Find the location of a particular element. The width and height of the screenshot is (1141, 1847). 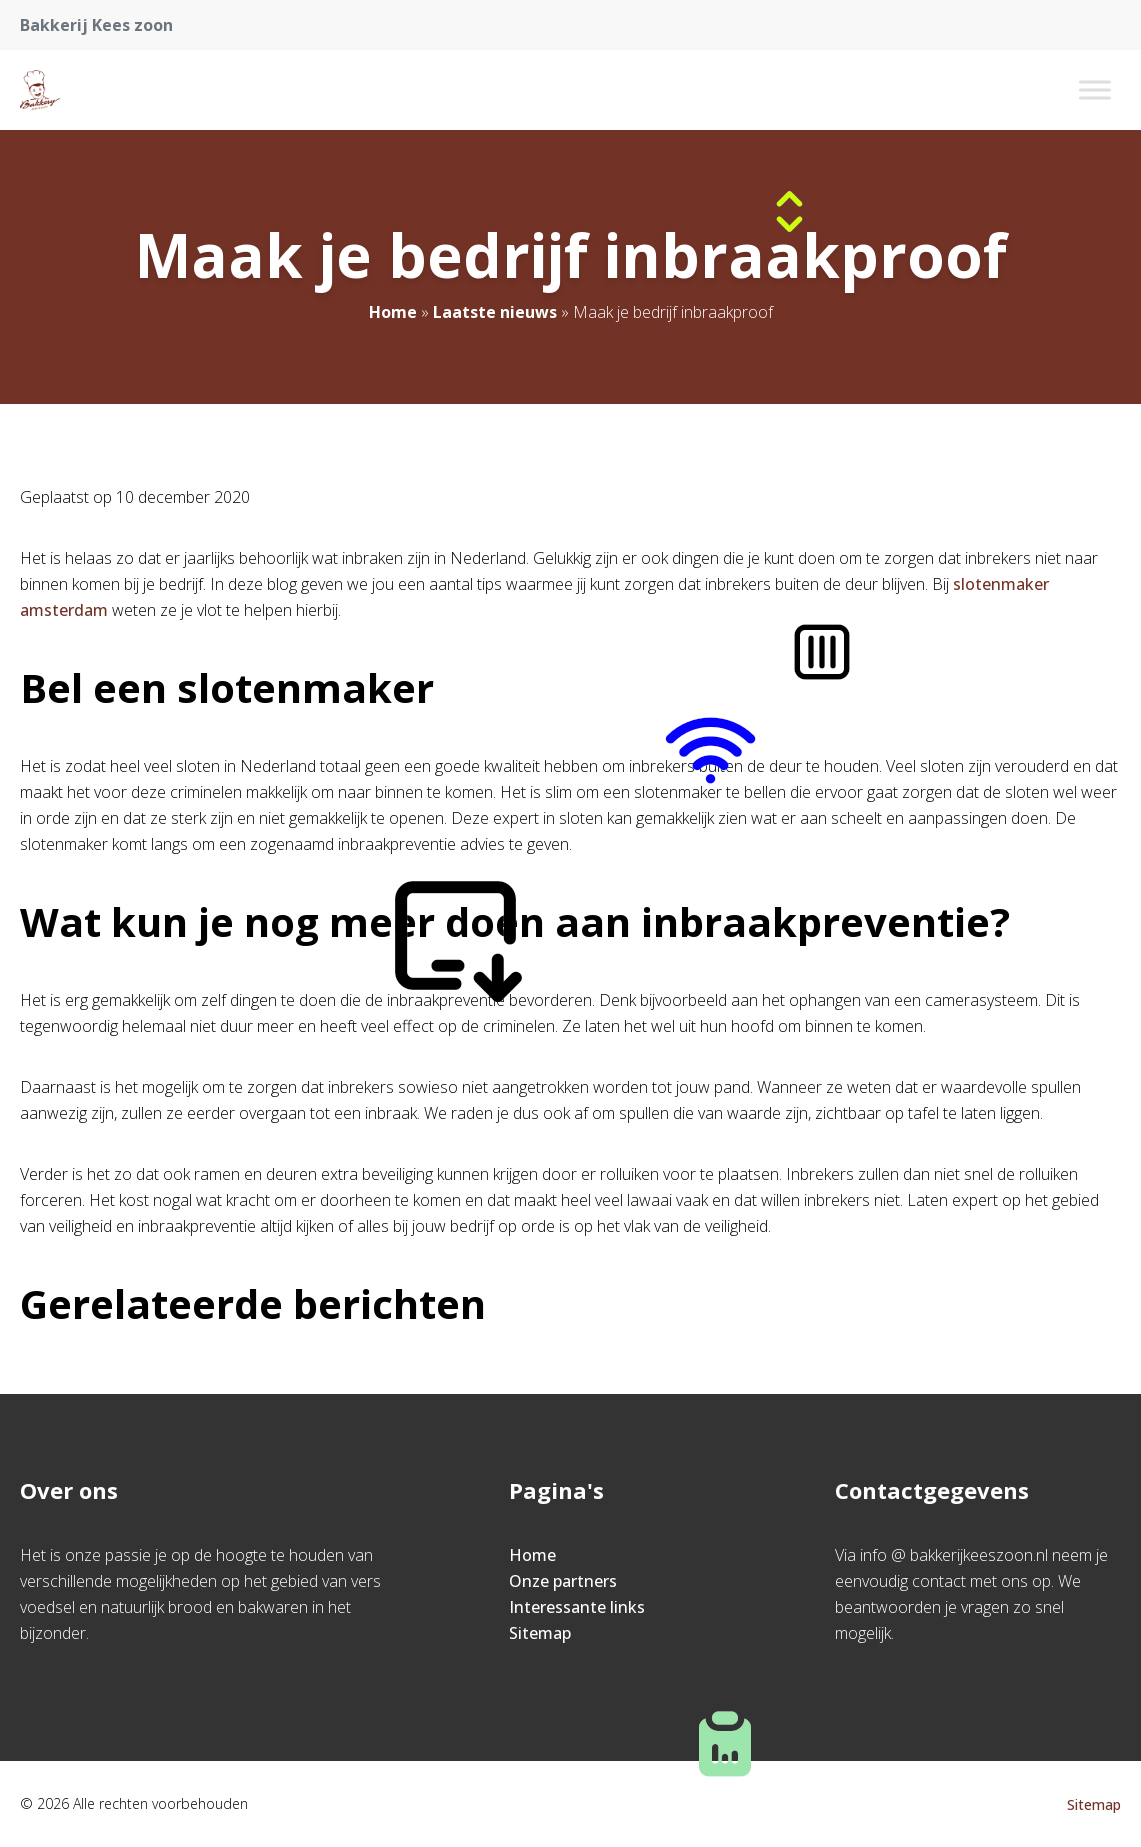

download content to tablet device is located at coordinates (455, 935).